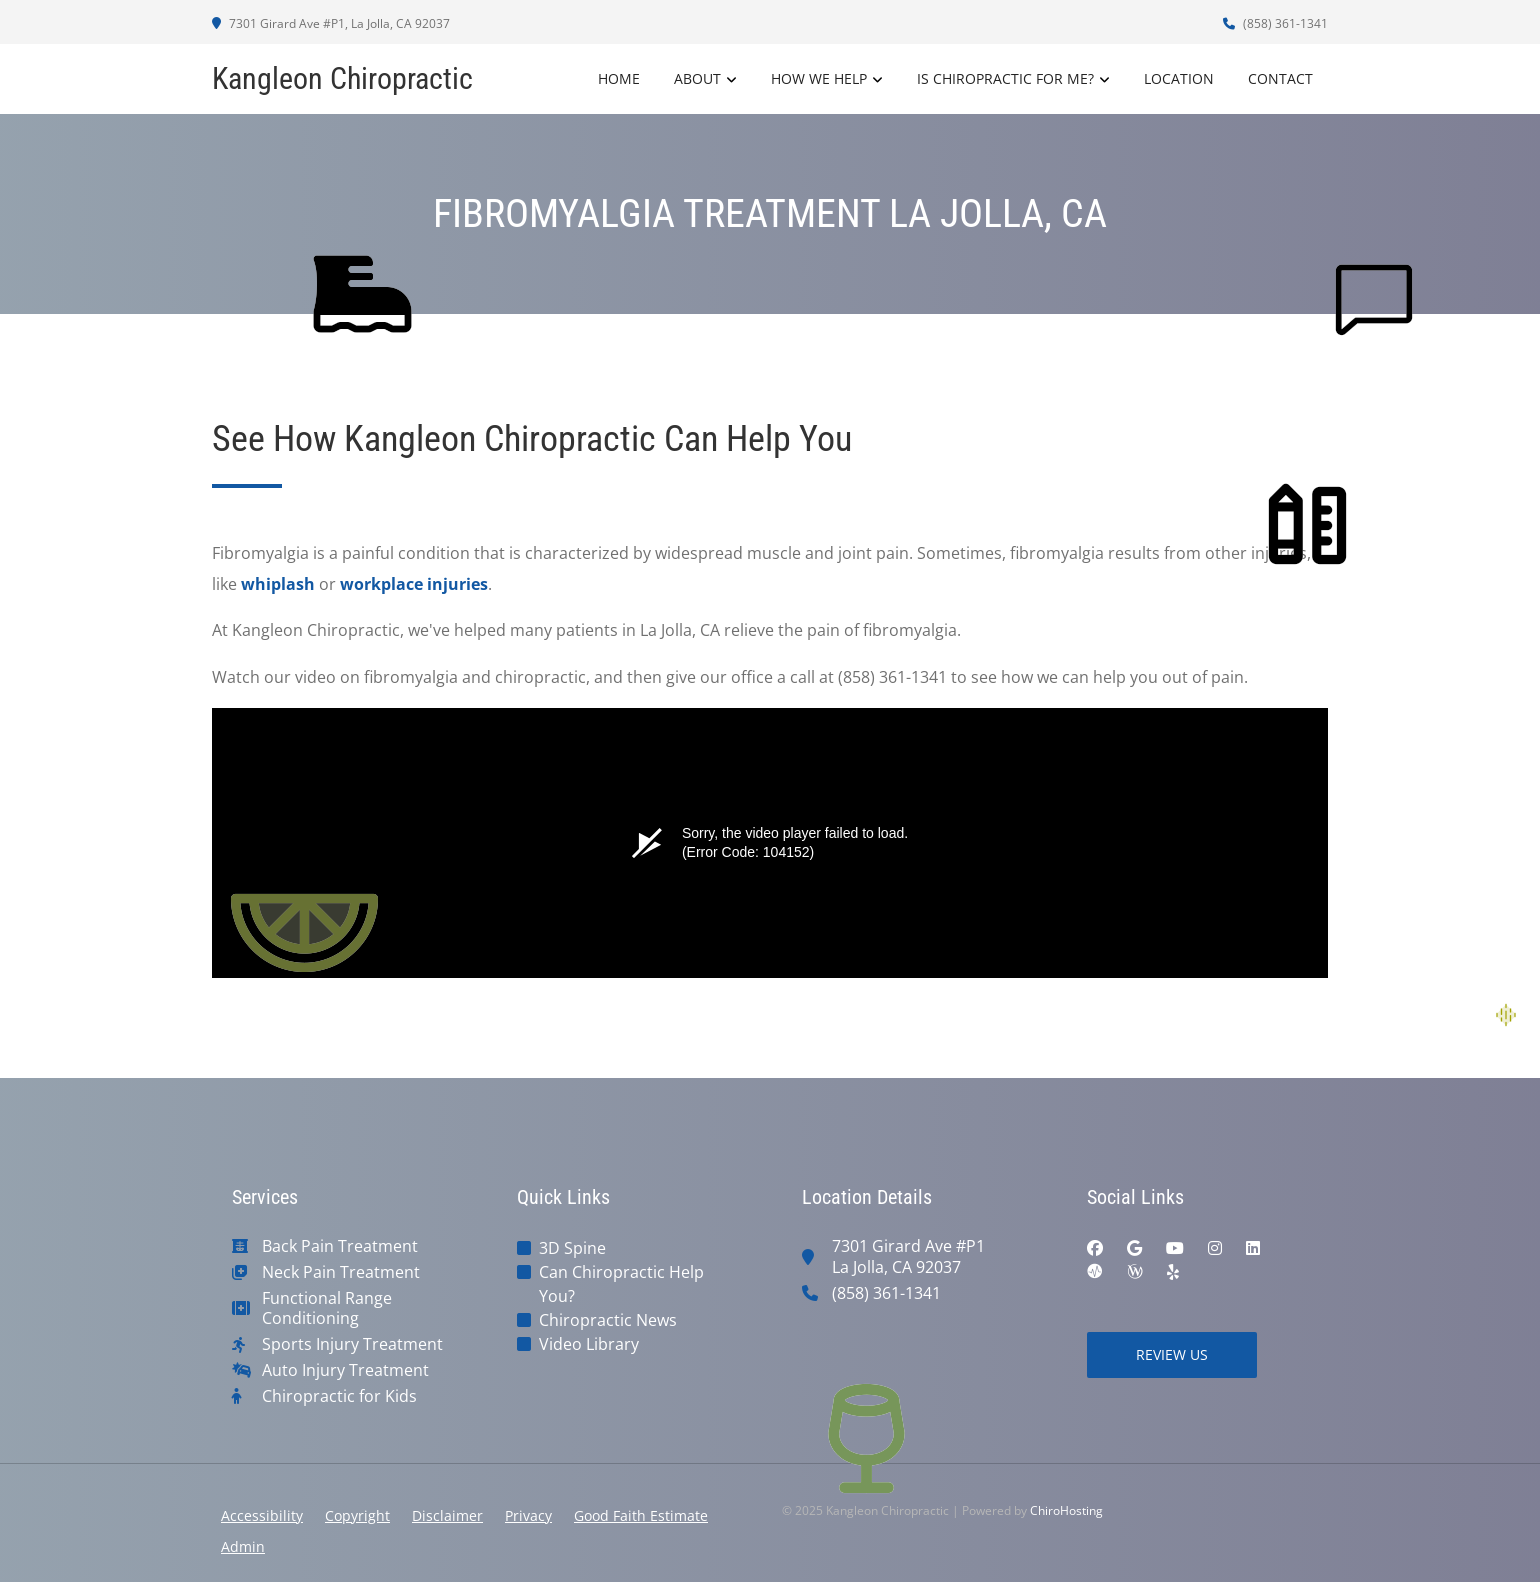 Image resolution: width=1540 pixels, height=1582 pixels. Describe the element at coordinates (1374, 294) in the screenshot. I see `open chat or messaging` at that location.